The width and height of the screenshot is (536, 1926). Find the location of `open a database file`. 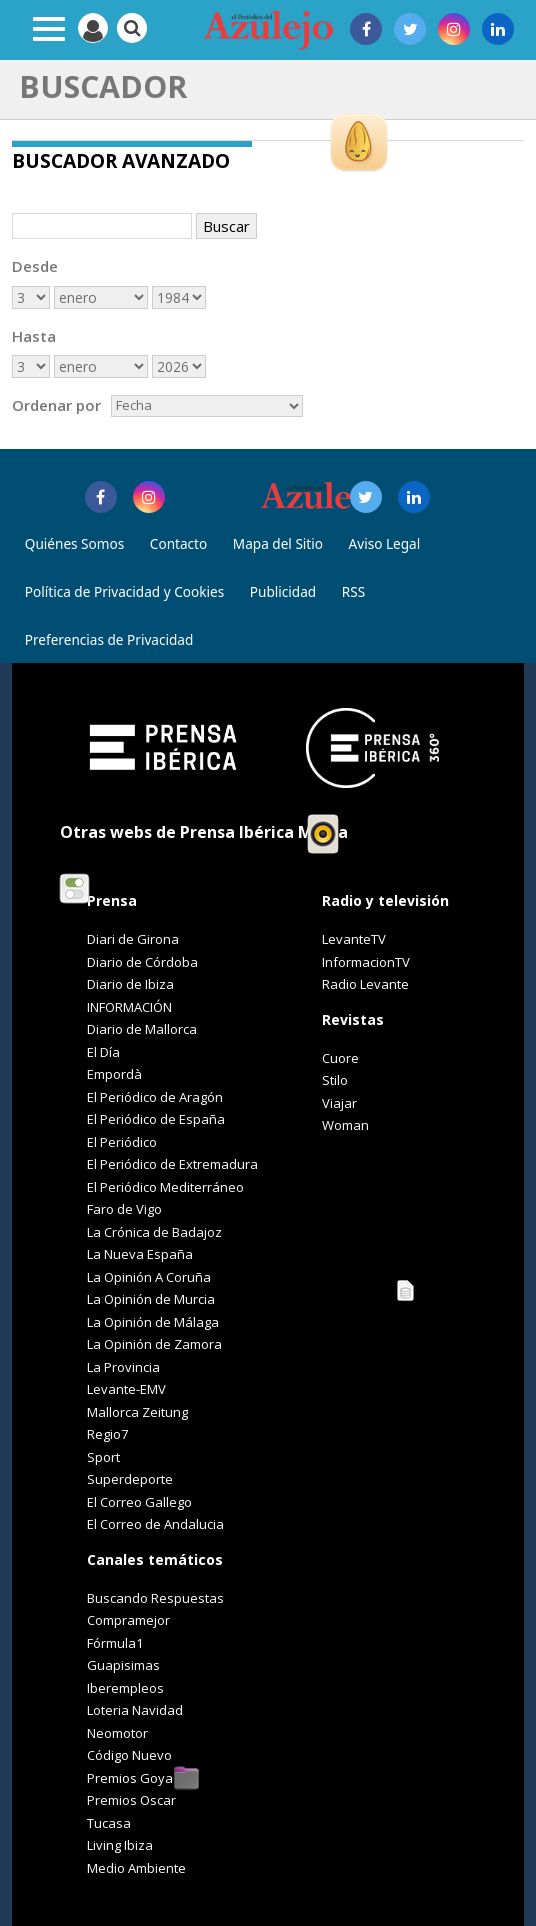

open a database file is located at coordinates (405, 1290).